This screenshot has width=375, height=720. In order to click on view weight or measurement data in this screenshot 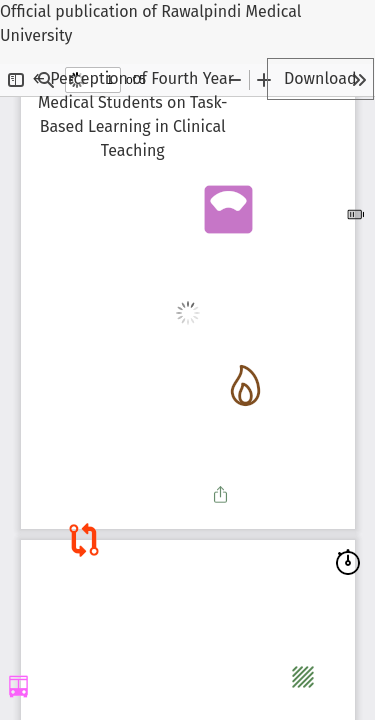, I will do `click(228, 209)`.